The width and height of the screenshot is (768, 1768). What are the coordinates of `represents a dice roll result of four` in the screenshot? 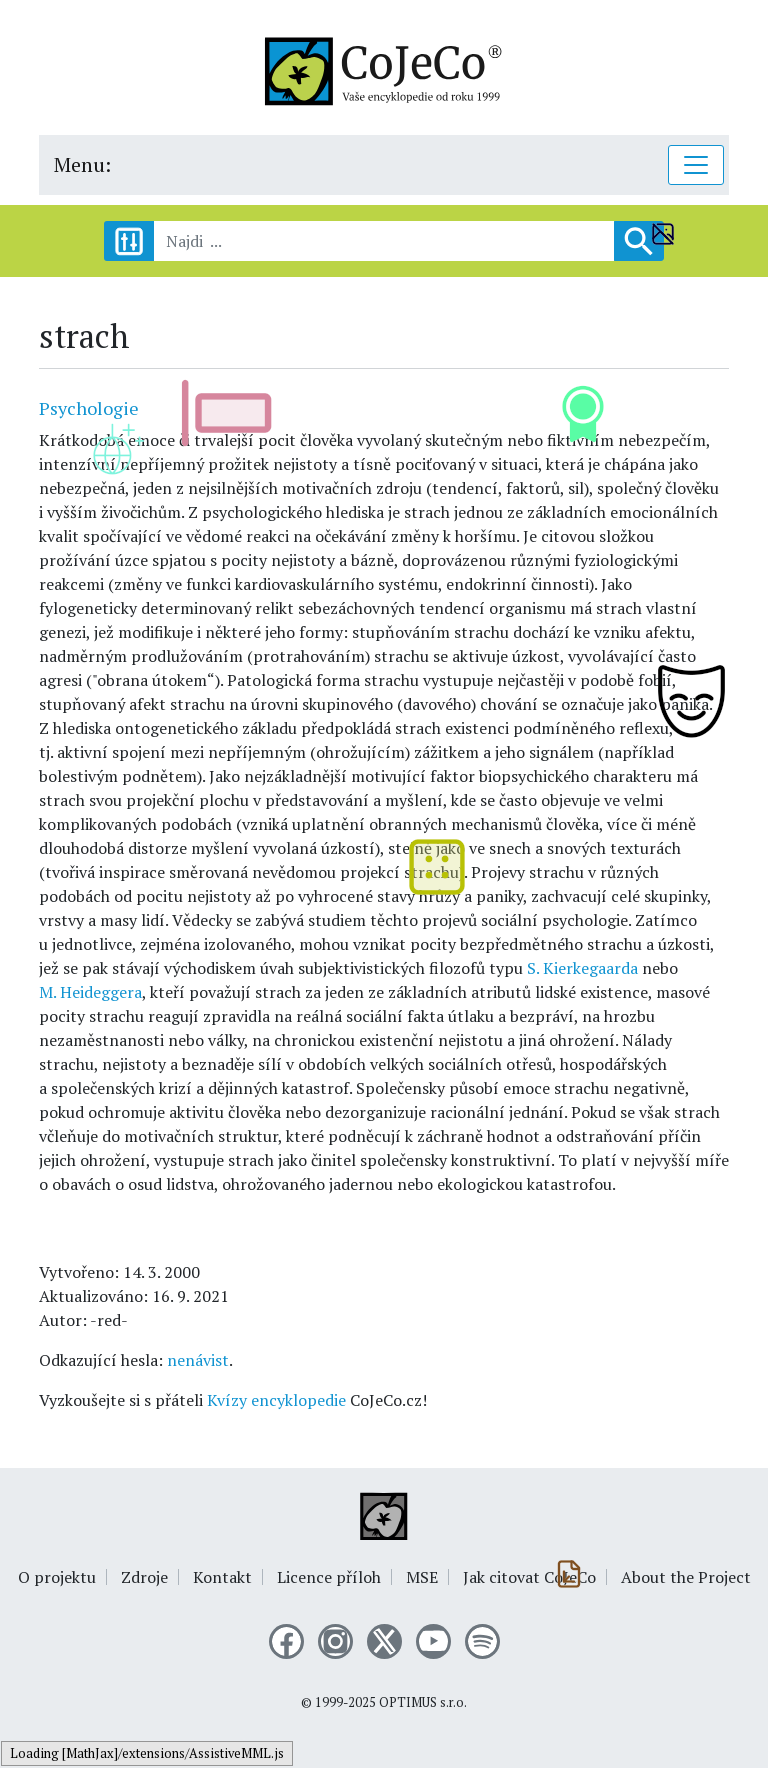 It's located at (437, 867).